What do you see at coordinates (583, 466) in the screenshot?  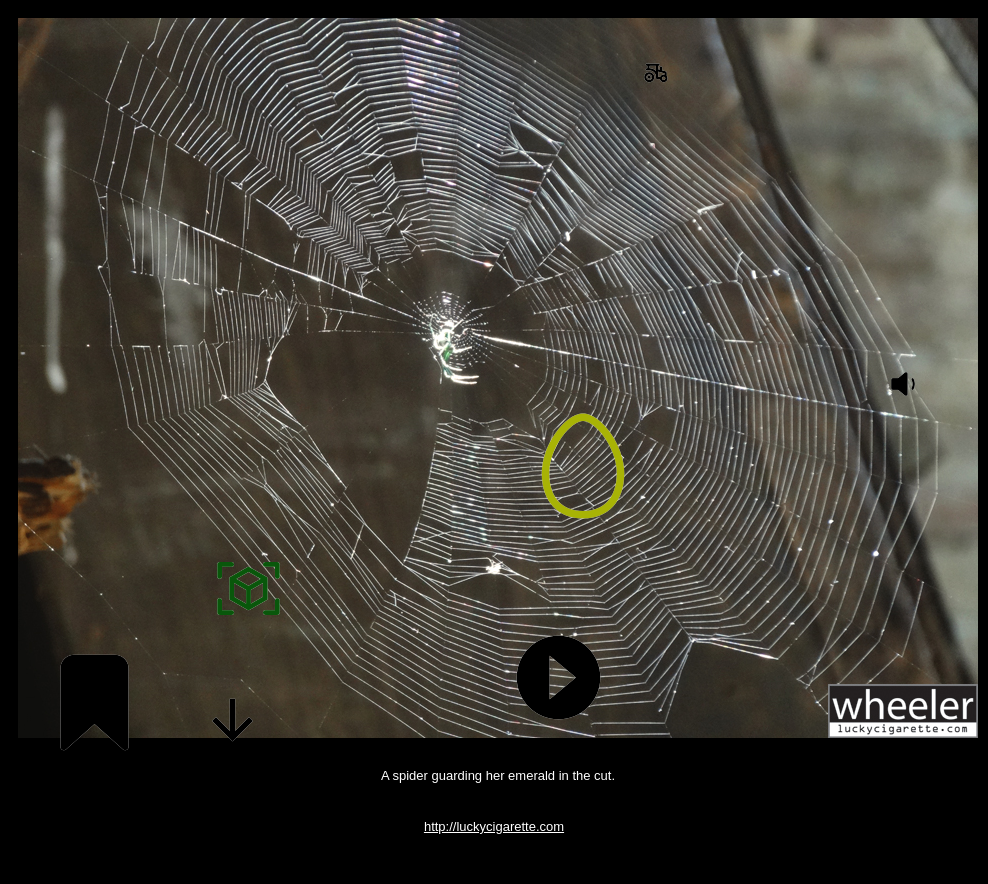 I see `indicates breakfast or food-related content` at bounding box center [583, 466].